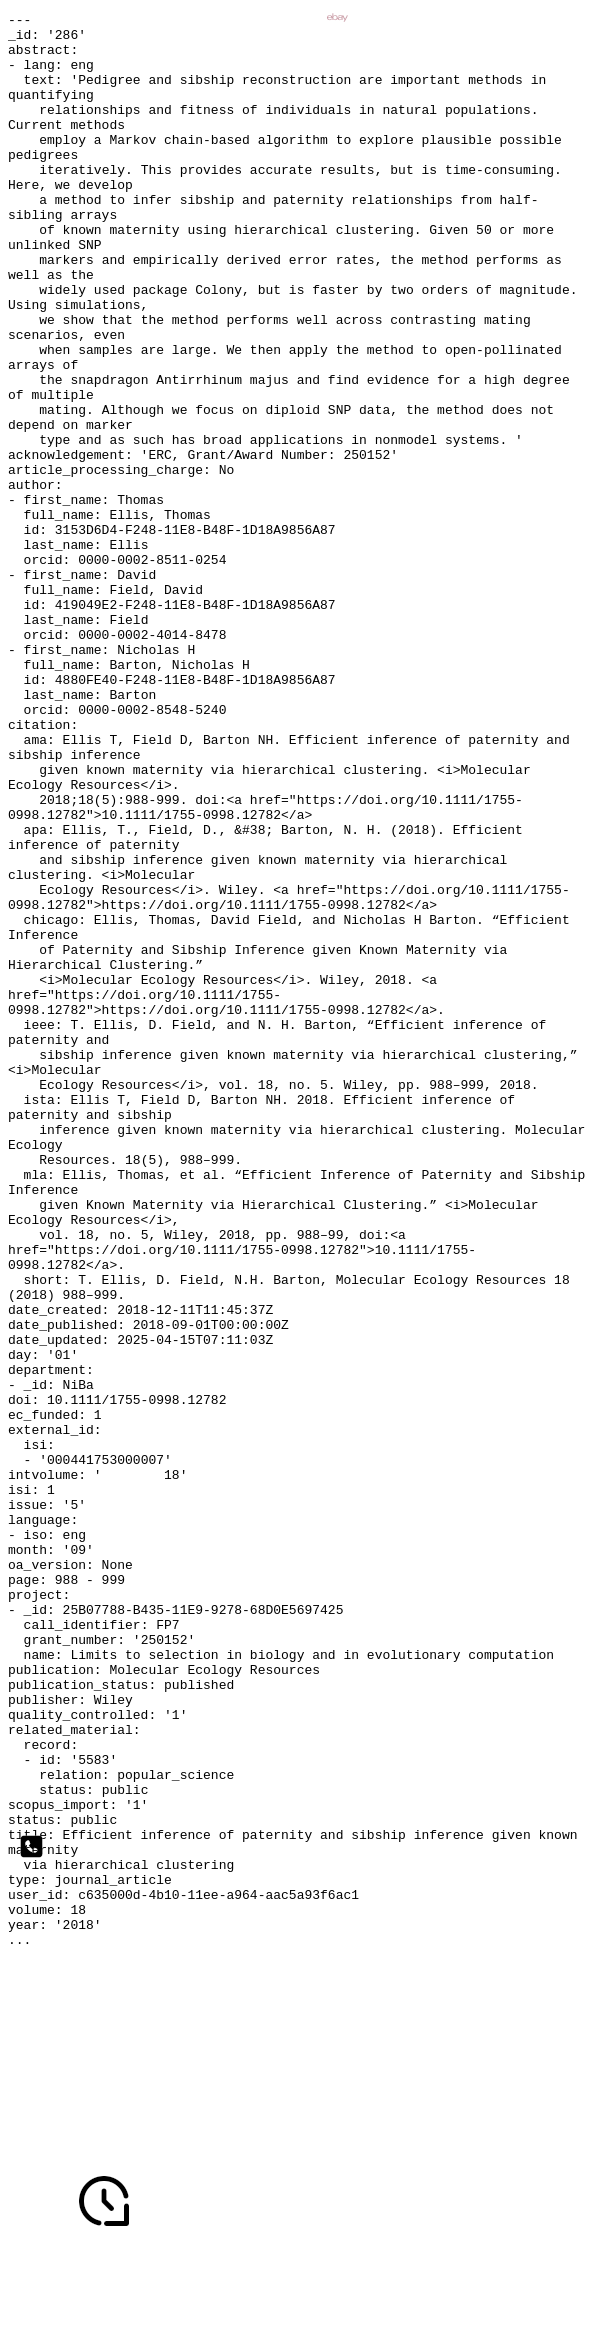  Describe the element at coordinates (104, 2201) in the screenshot. I see `track days until an event or deadline` at that location.